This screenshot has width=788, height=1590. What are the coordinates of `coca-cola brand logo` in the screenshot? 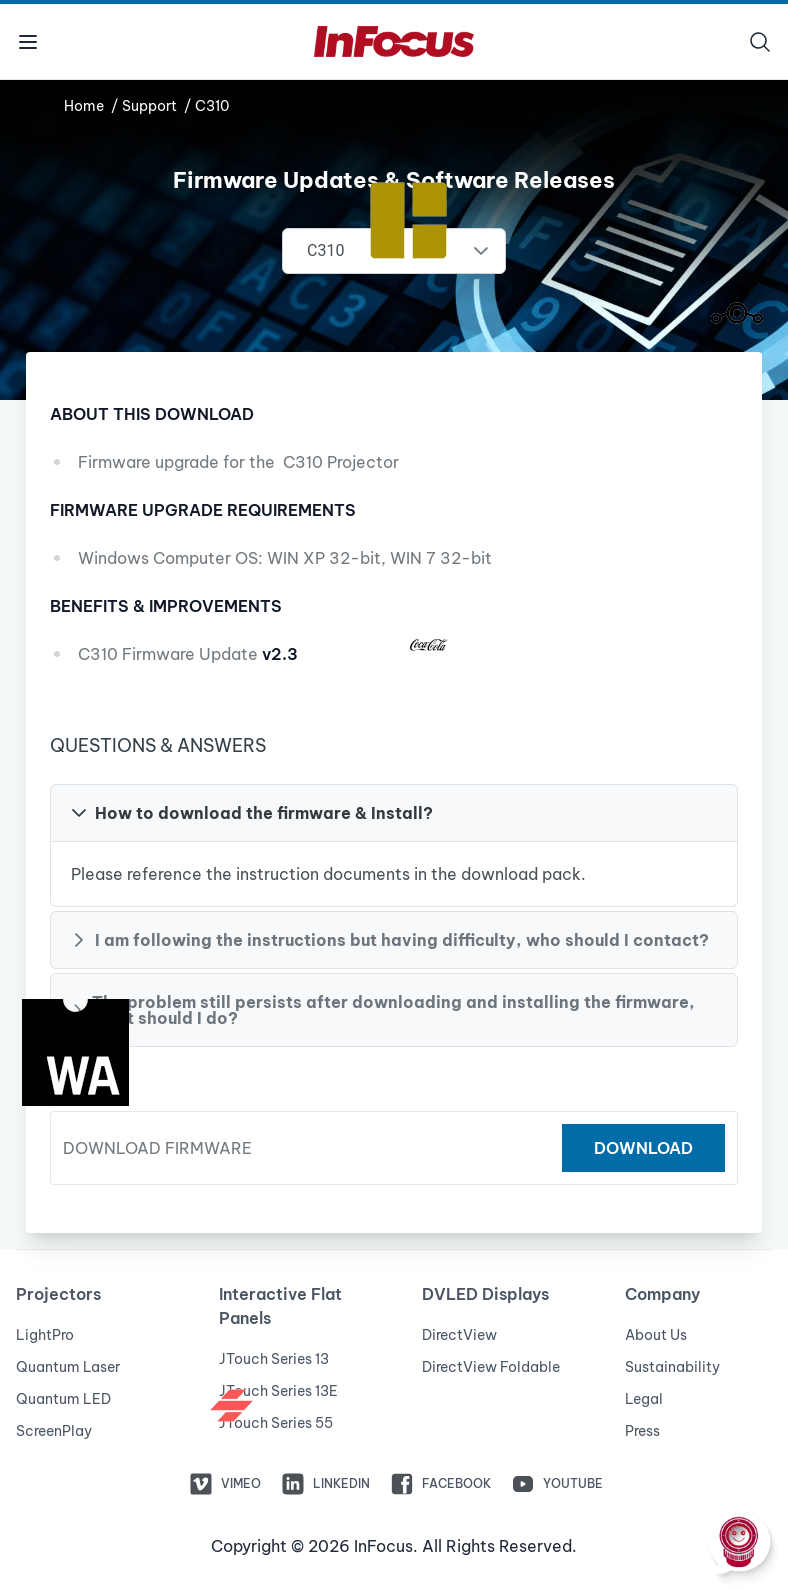 It's located at (429, 645).